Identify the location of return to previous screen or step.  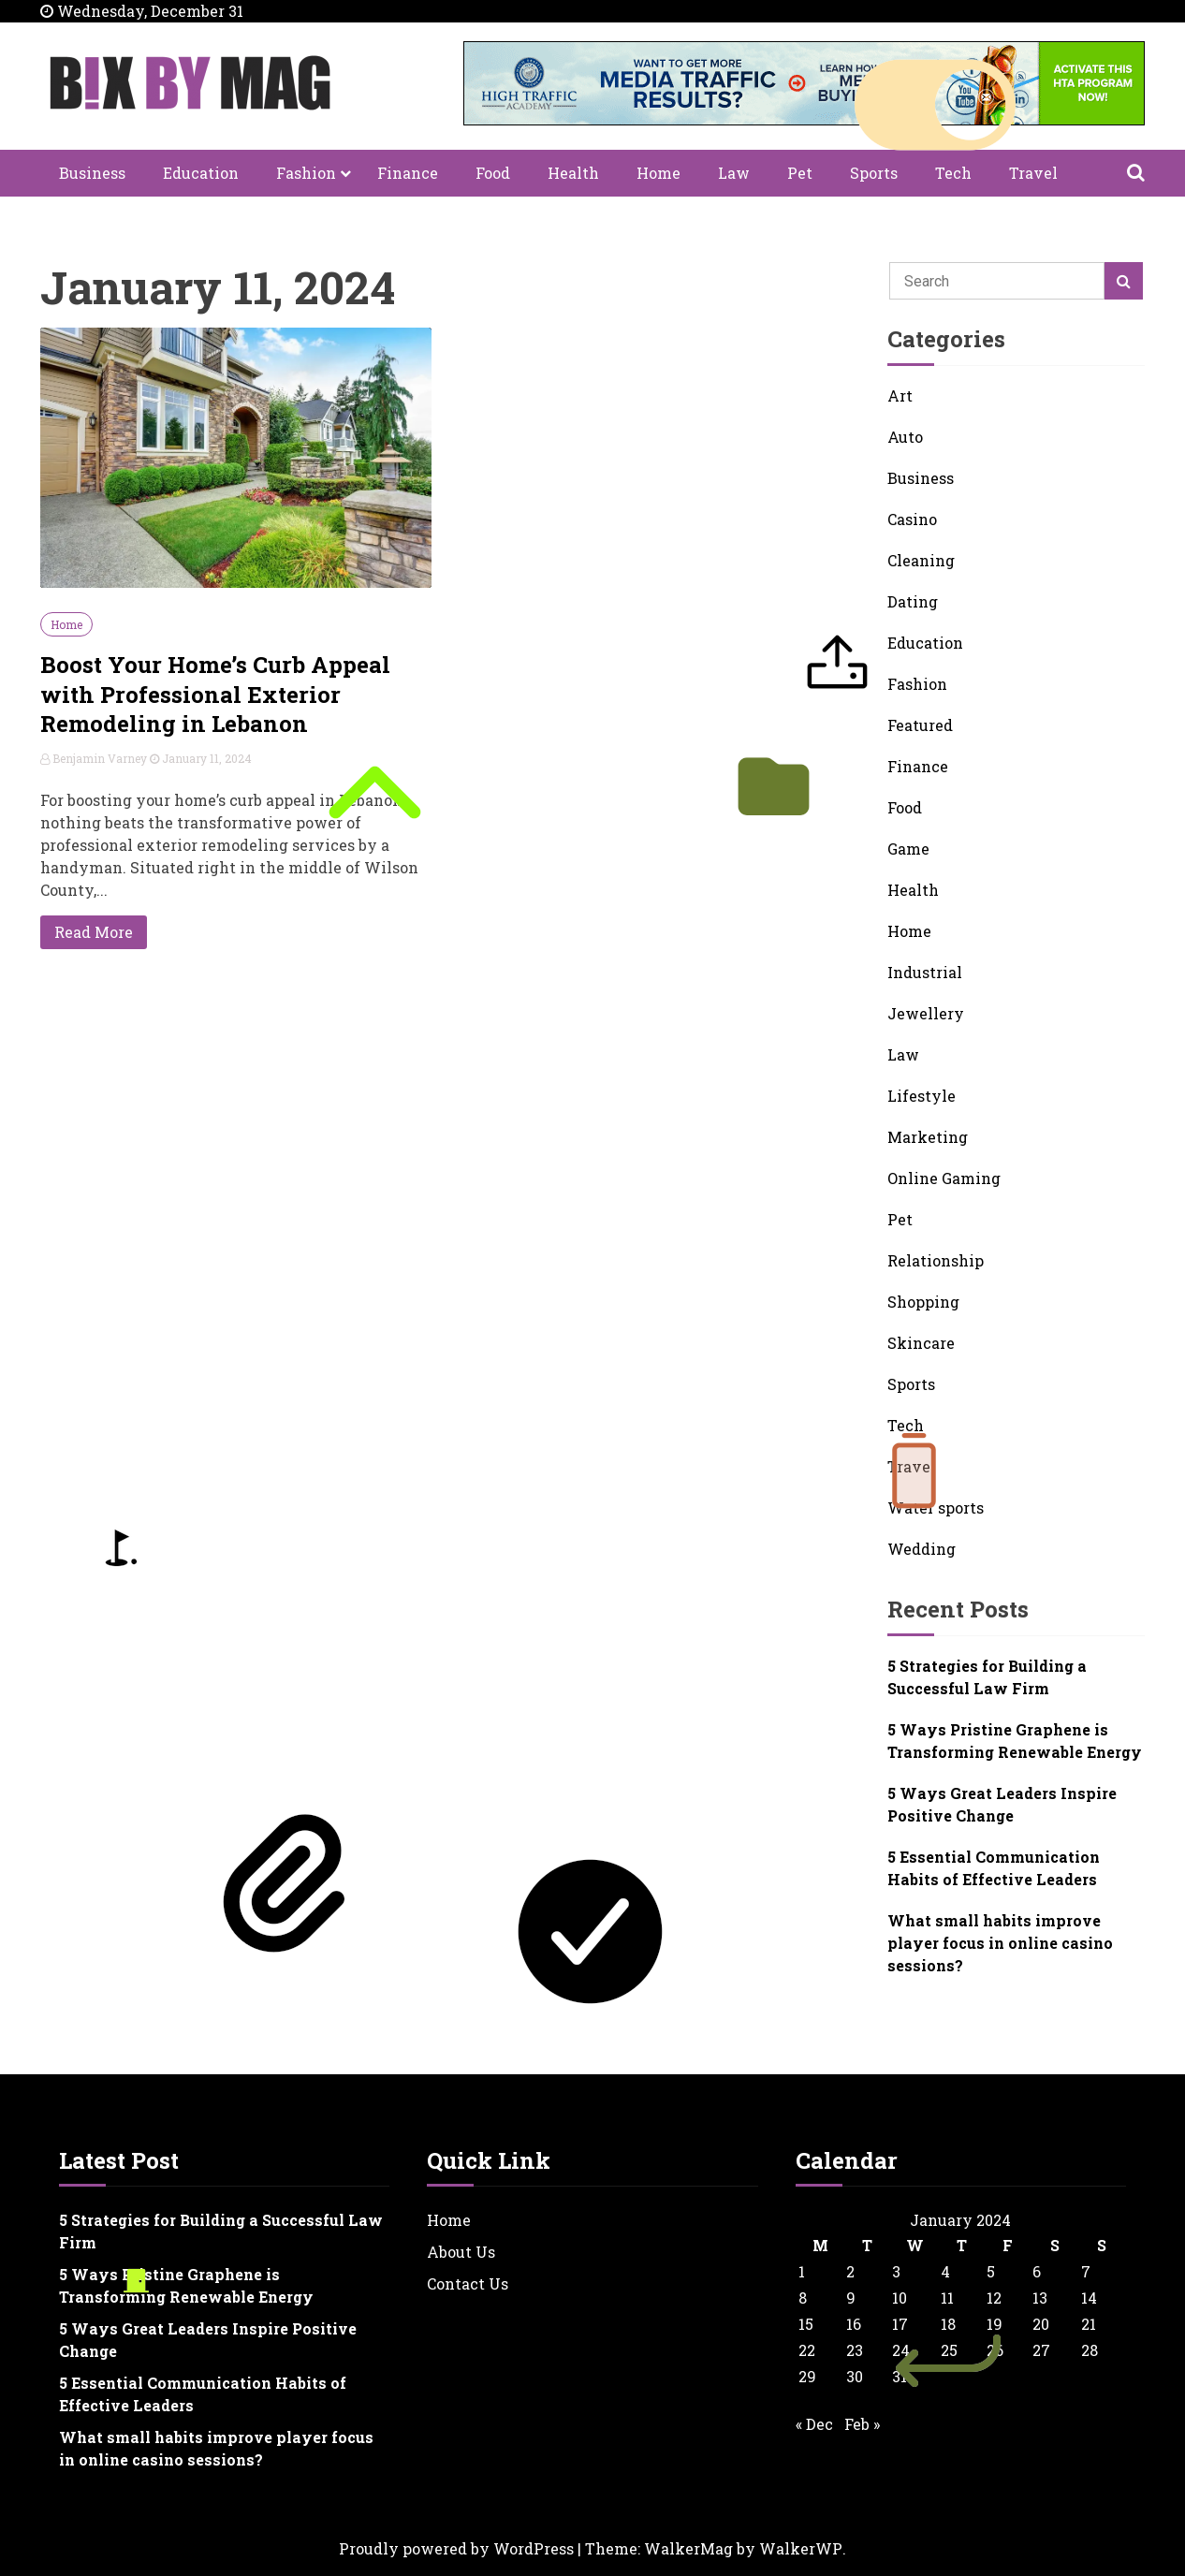
(948, 2361).